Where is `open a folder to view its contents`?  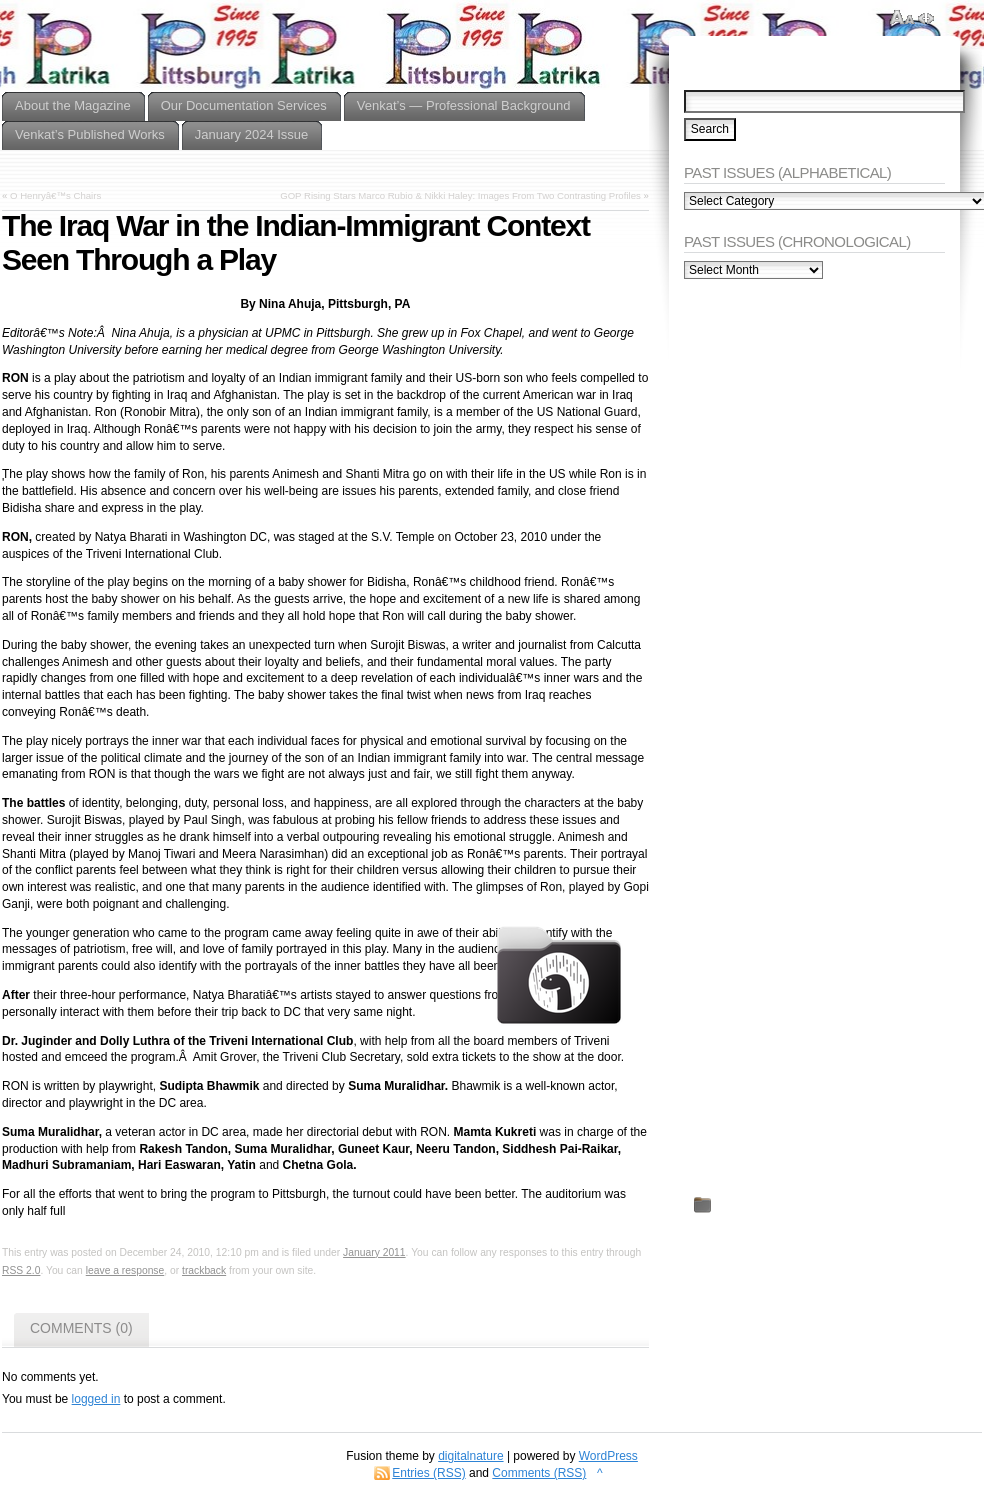
open a folder to view its contents is located at coordinates (702, 1204).